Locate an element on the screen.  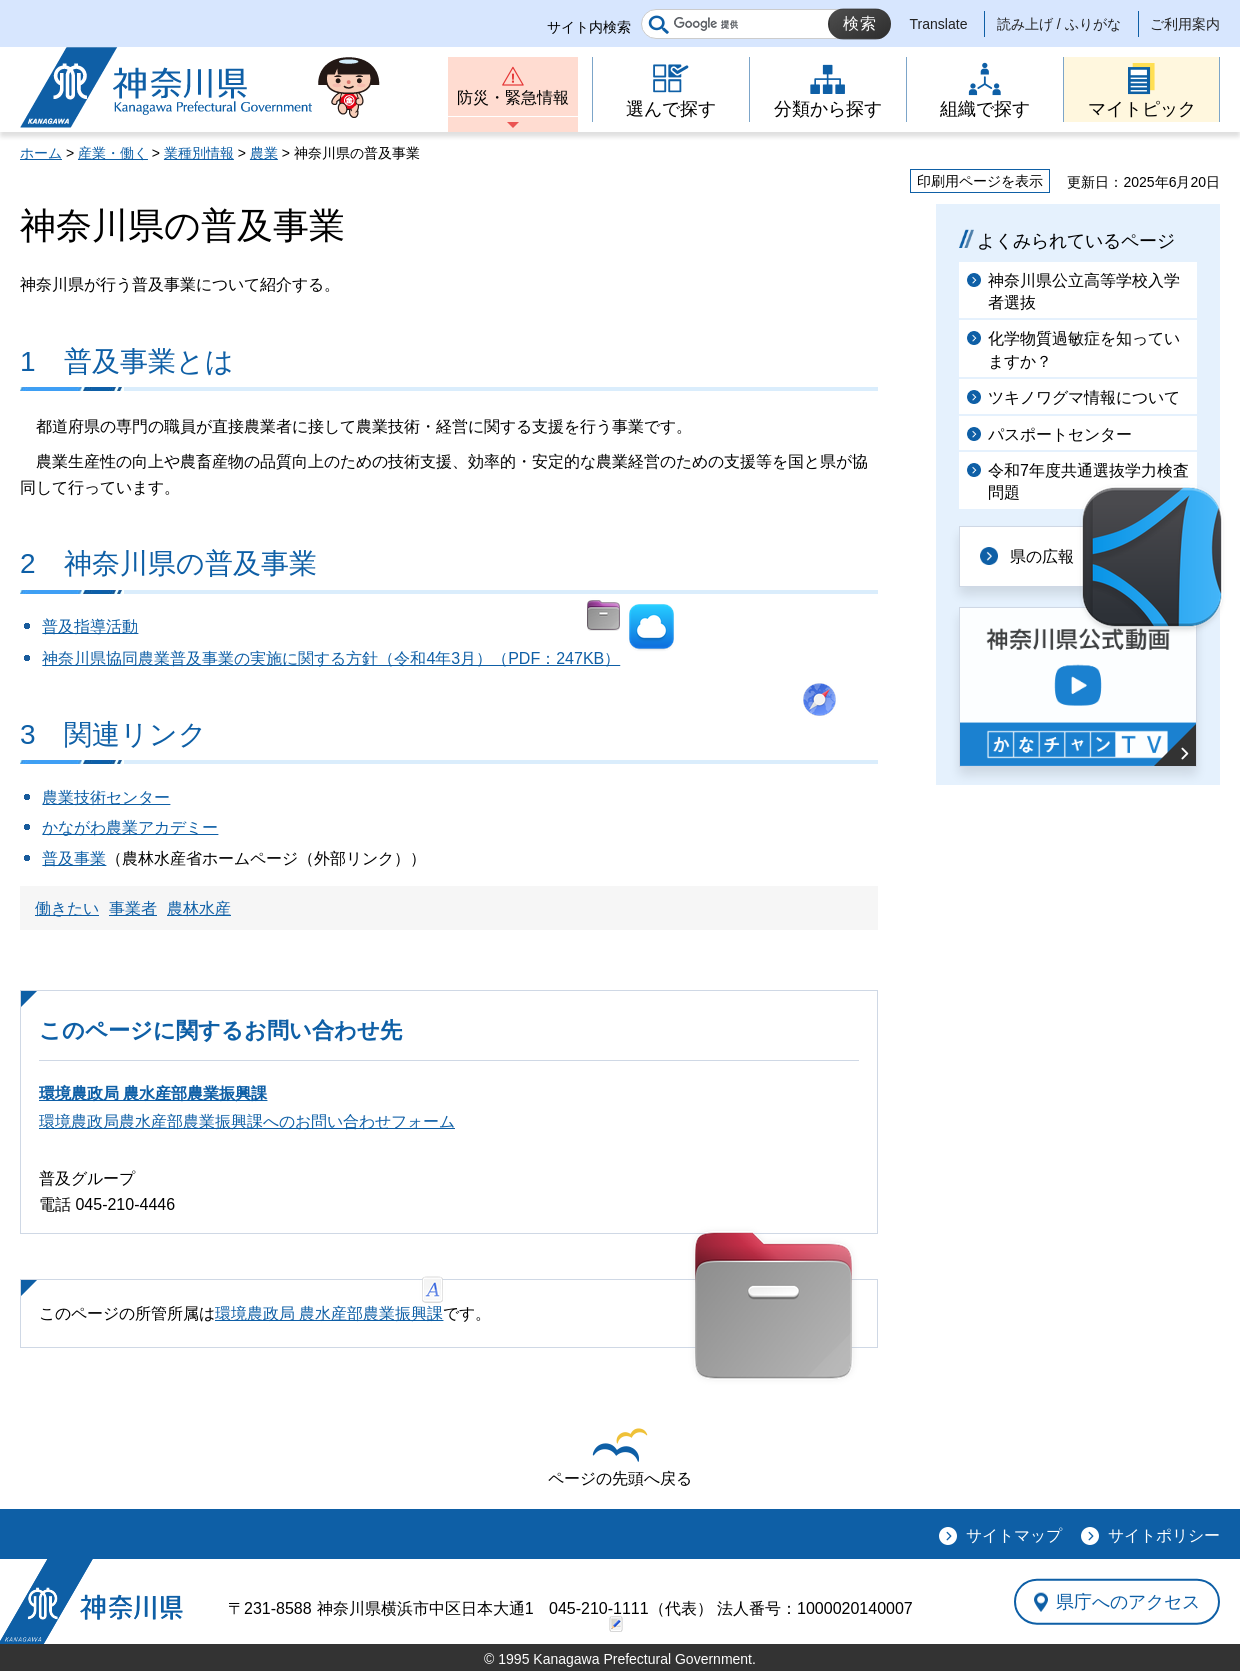
open the web browser is located at coordinates (819, 699).